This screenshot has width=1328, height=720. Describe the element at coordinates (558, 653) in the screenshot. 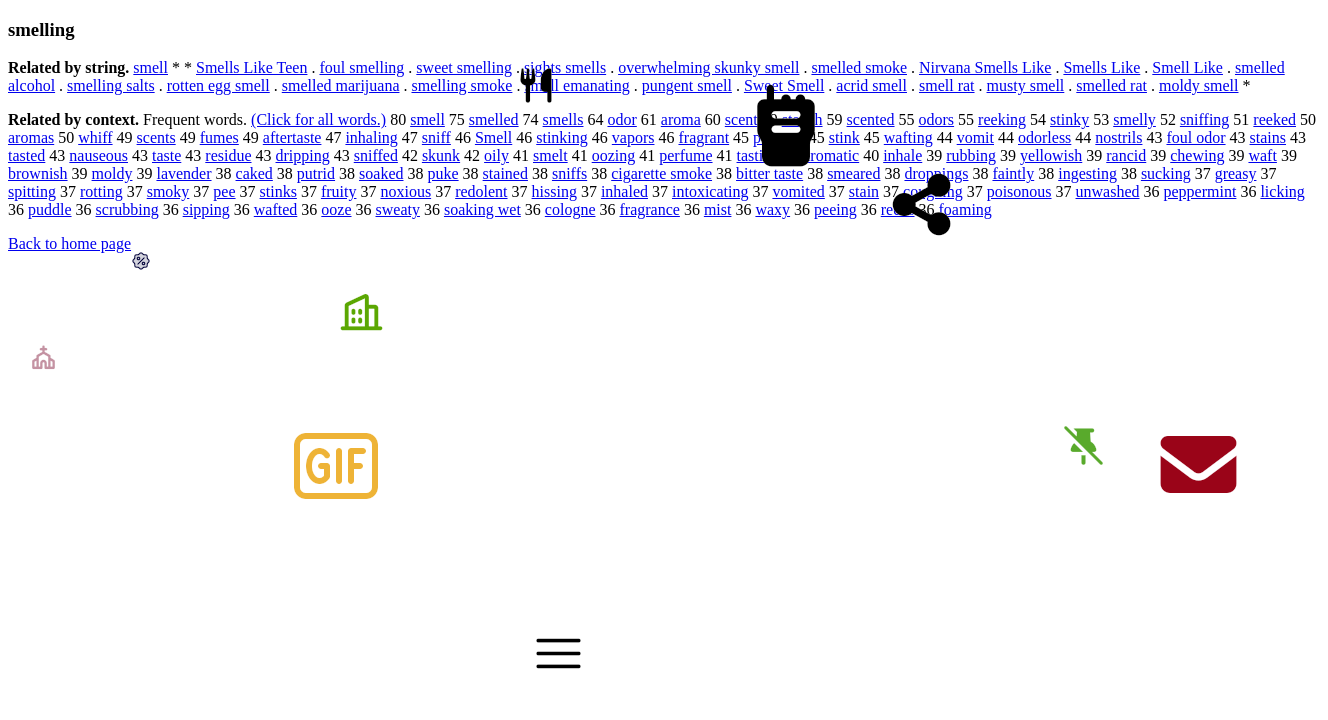

I see `open navigation menu` at that location.